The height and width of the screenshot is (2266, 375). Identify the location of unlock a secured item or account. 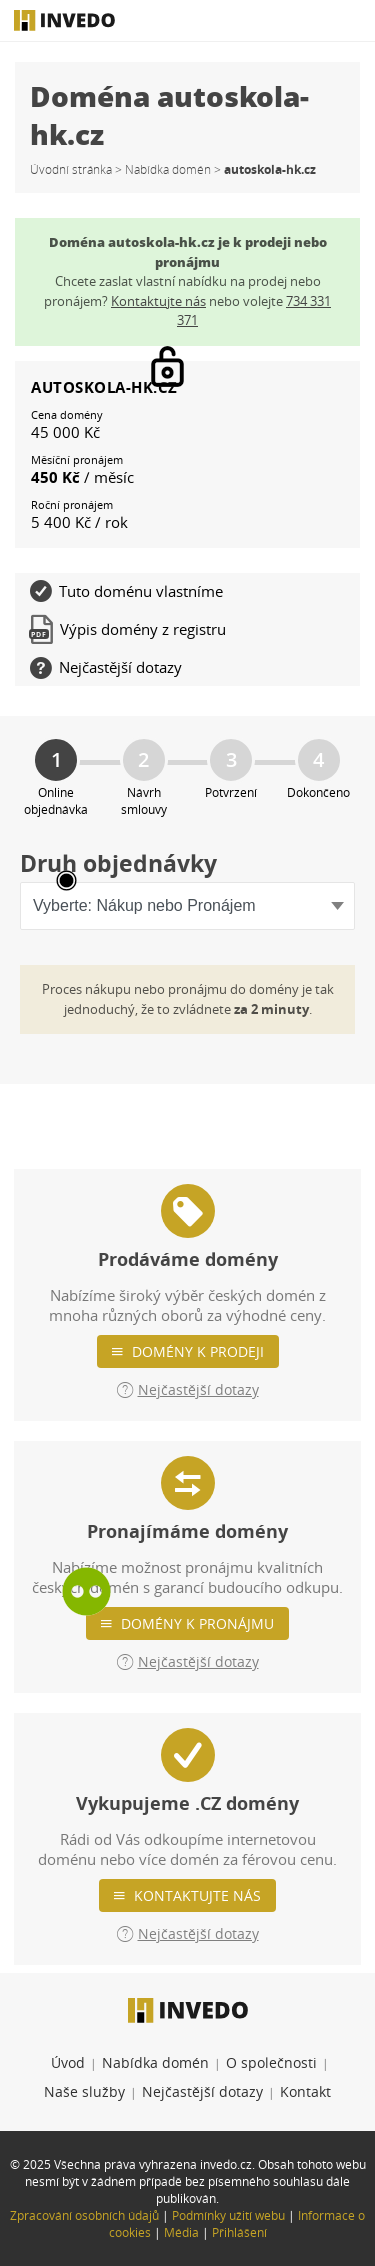
(167, 366).